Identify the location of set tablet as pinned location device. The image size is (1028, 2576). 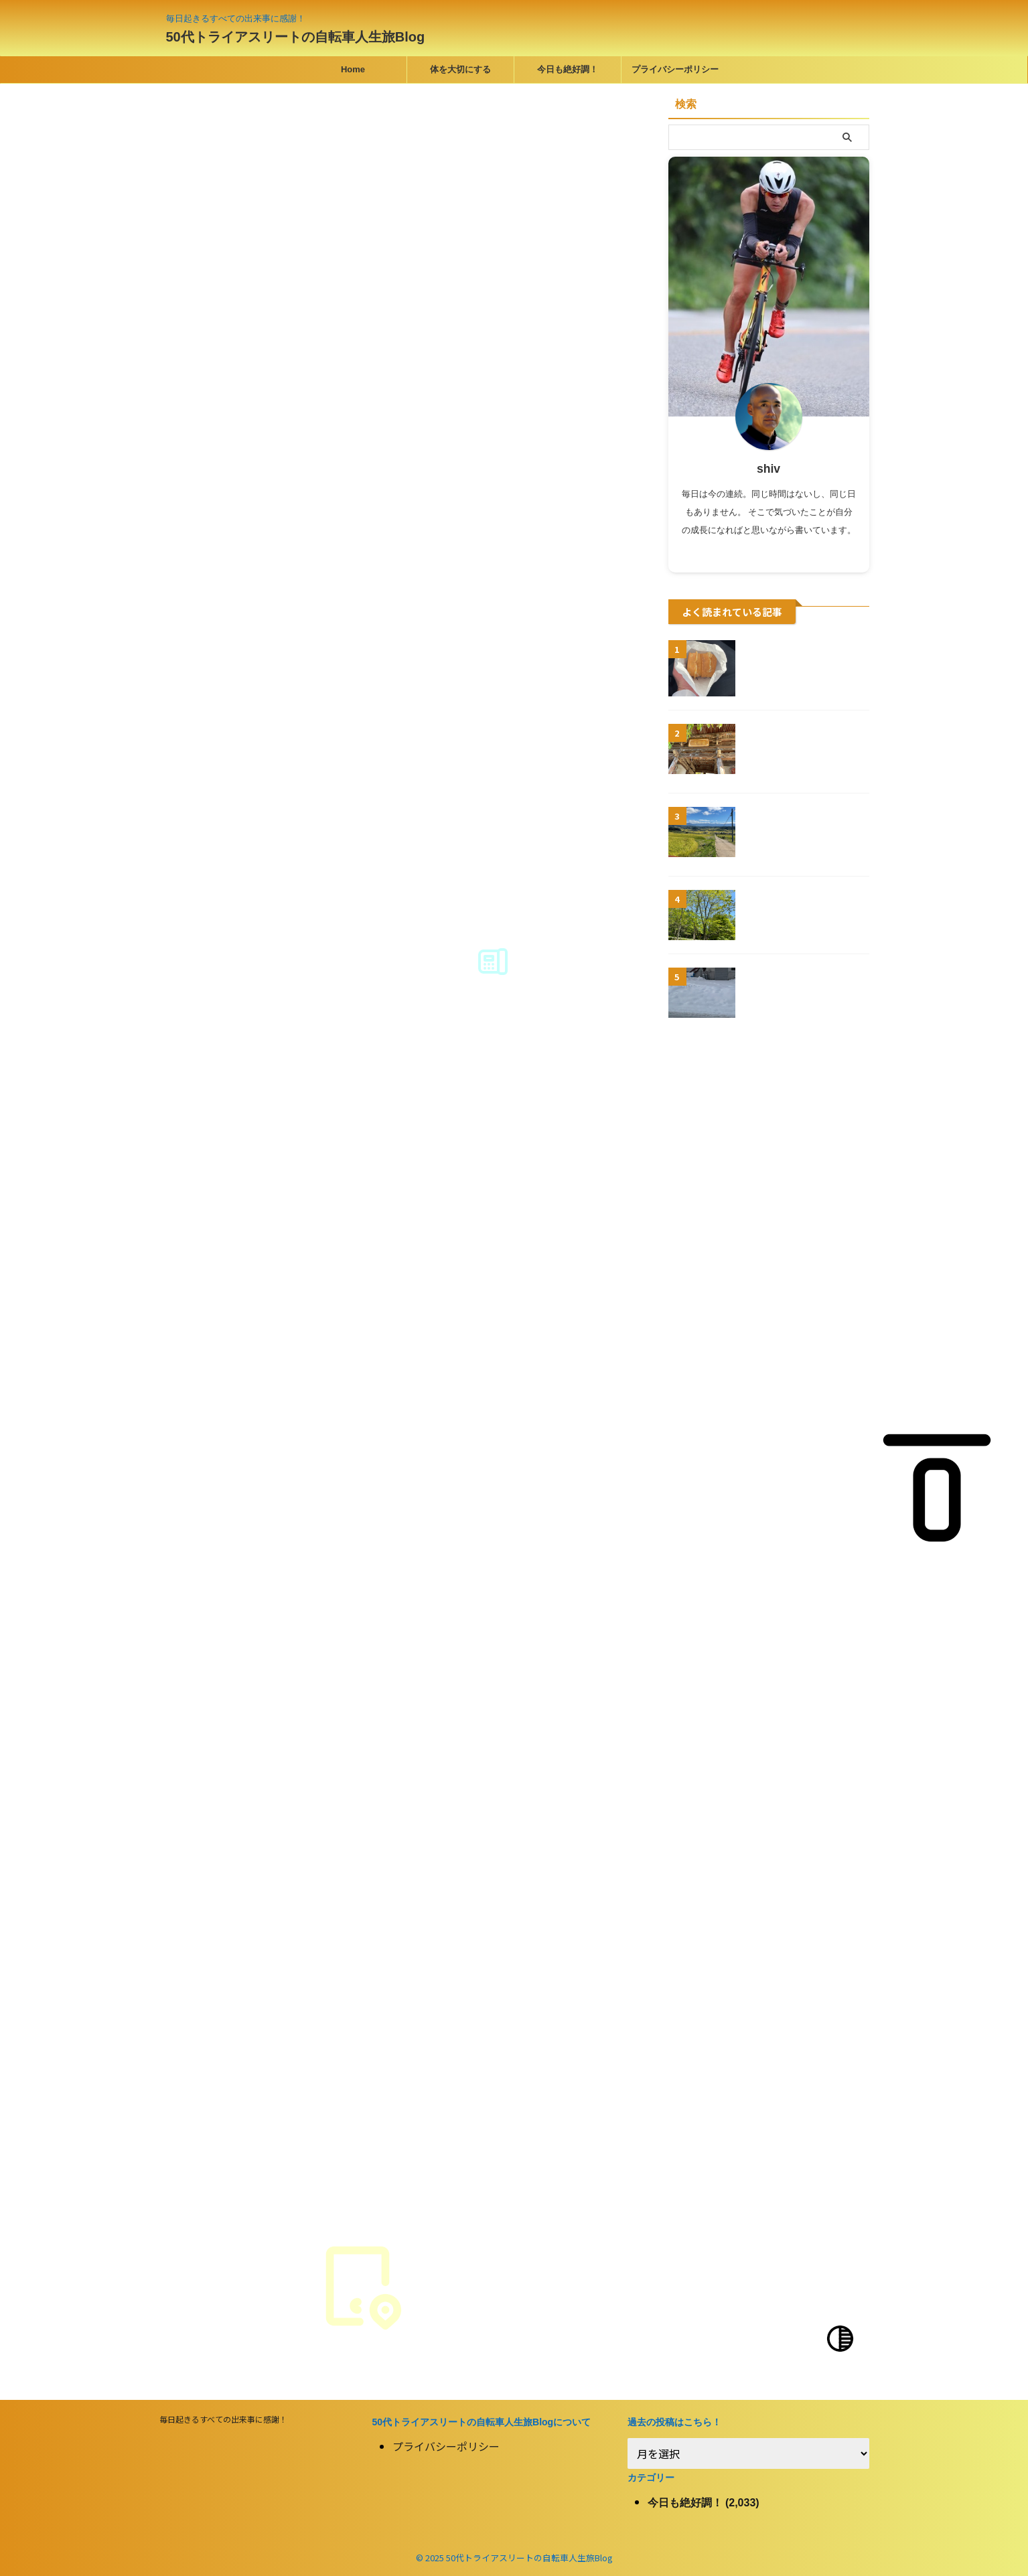
(358, 2286).